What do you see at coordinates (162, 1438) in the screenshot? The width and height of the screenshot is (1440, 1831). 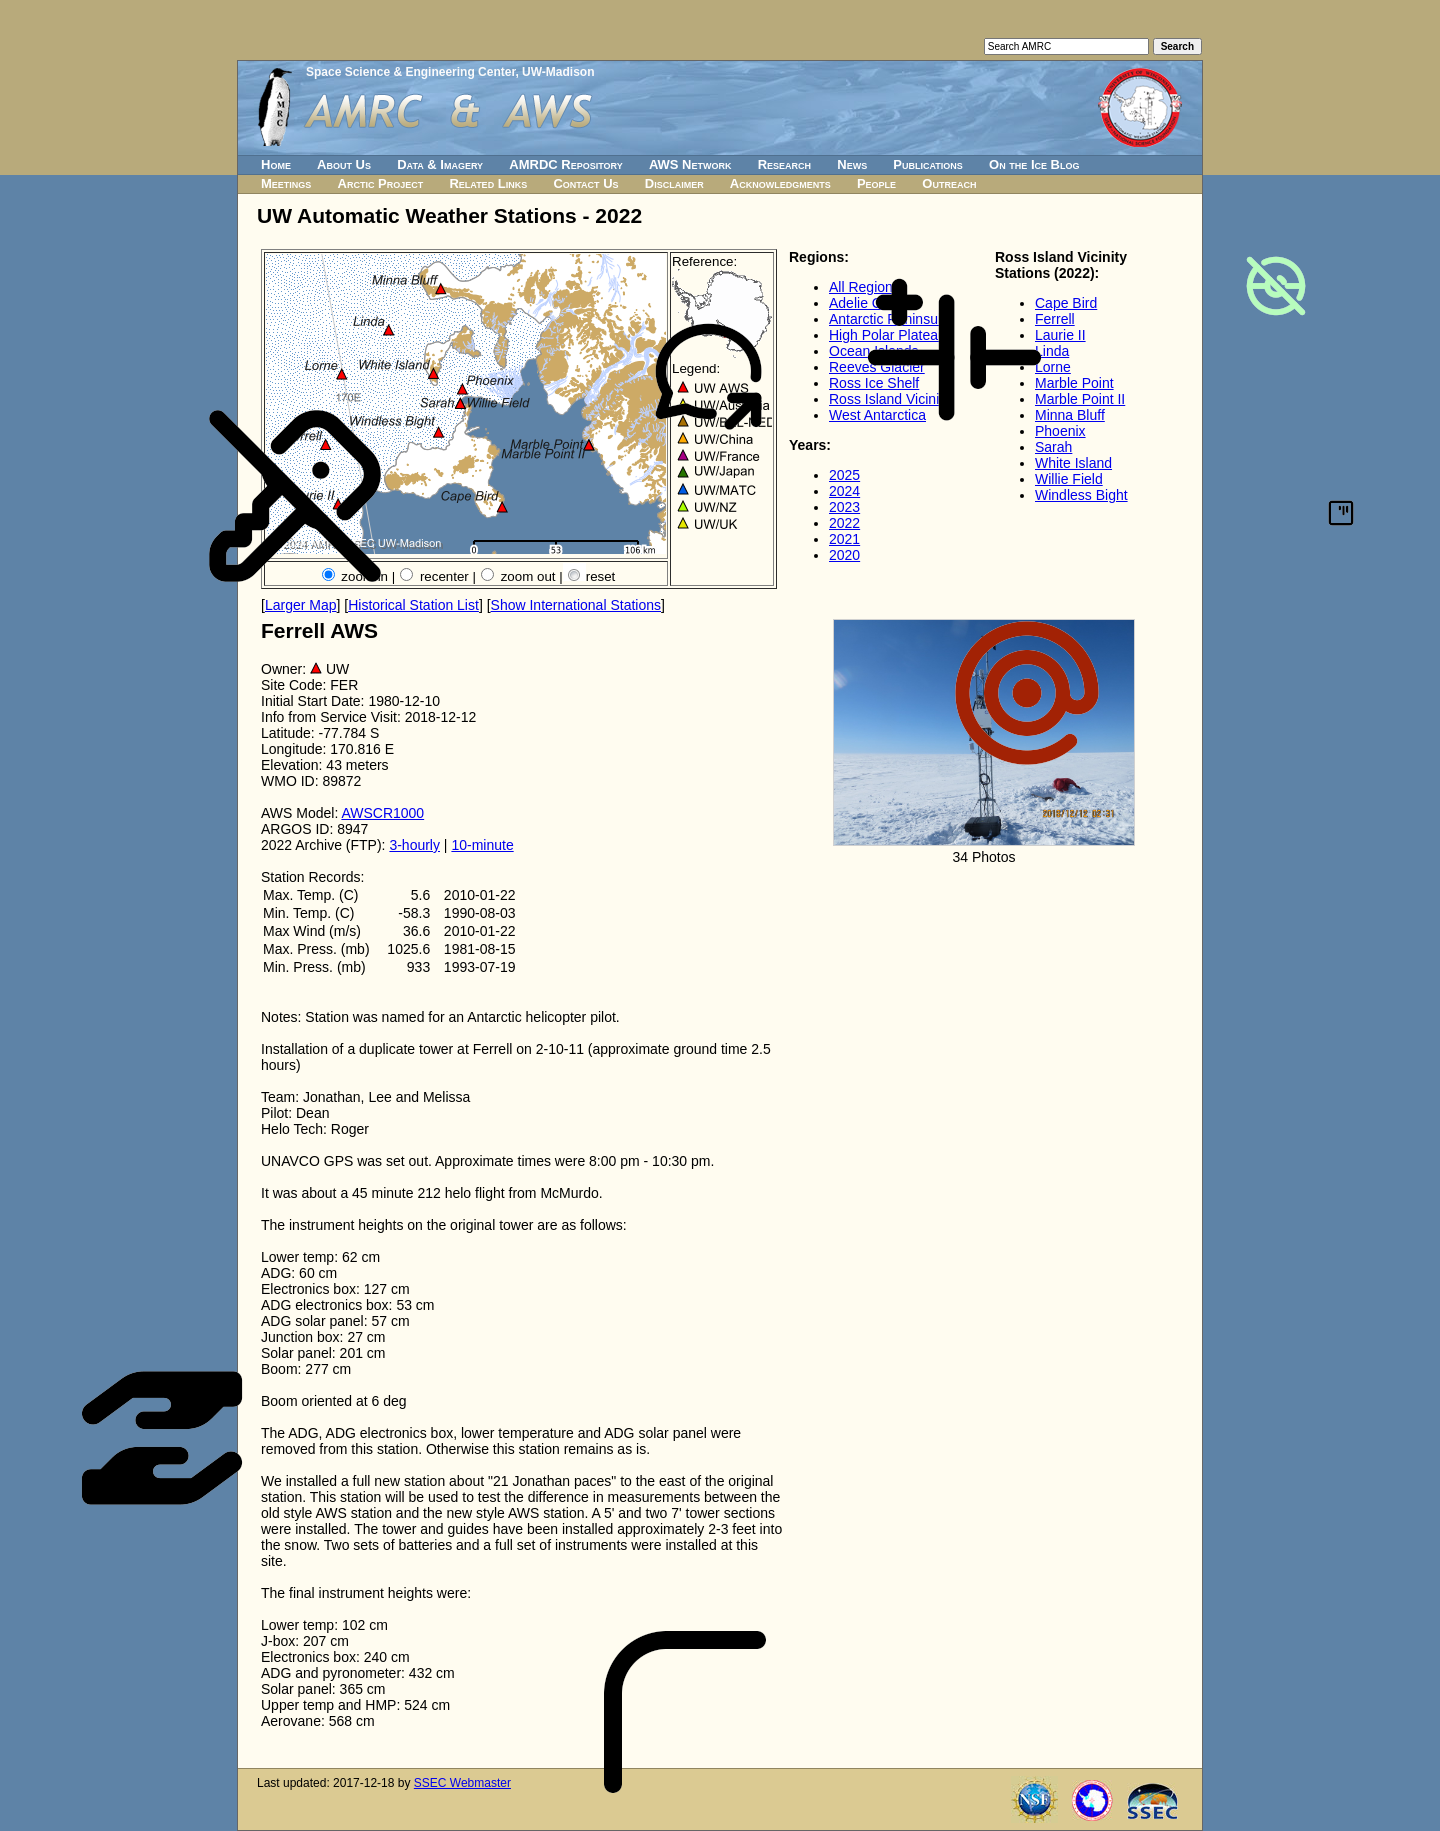 I see `indicates partnership or collaboration features` at bounding box center [162, 1438].